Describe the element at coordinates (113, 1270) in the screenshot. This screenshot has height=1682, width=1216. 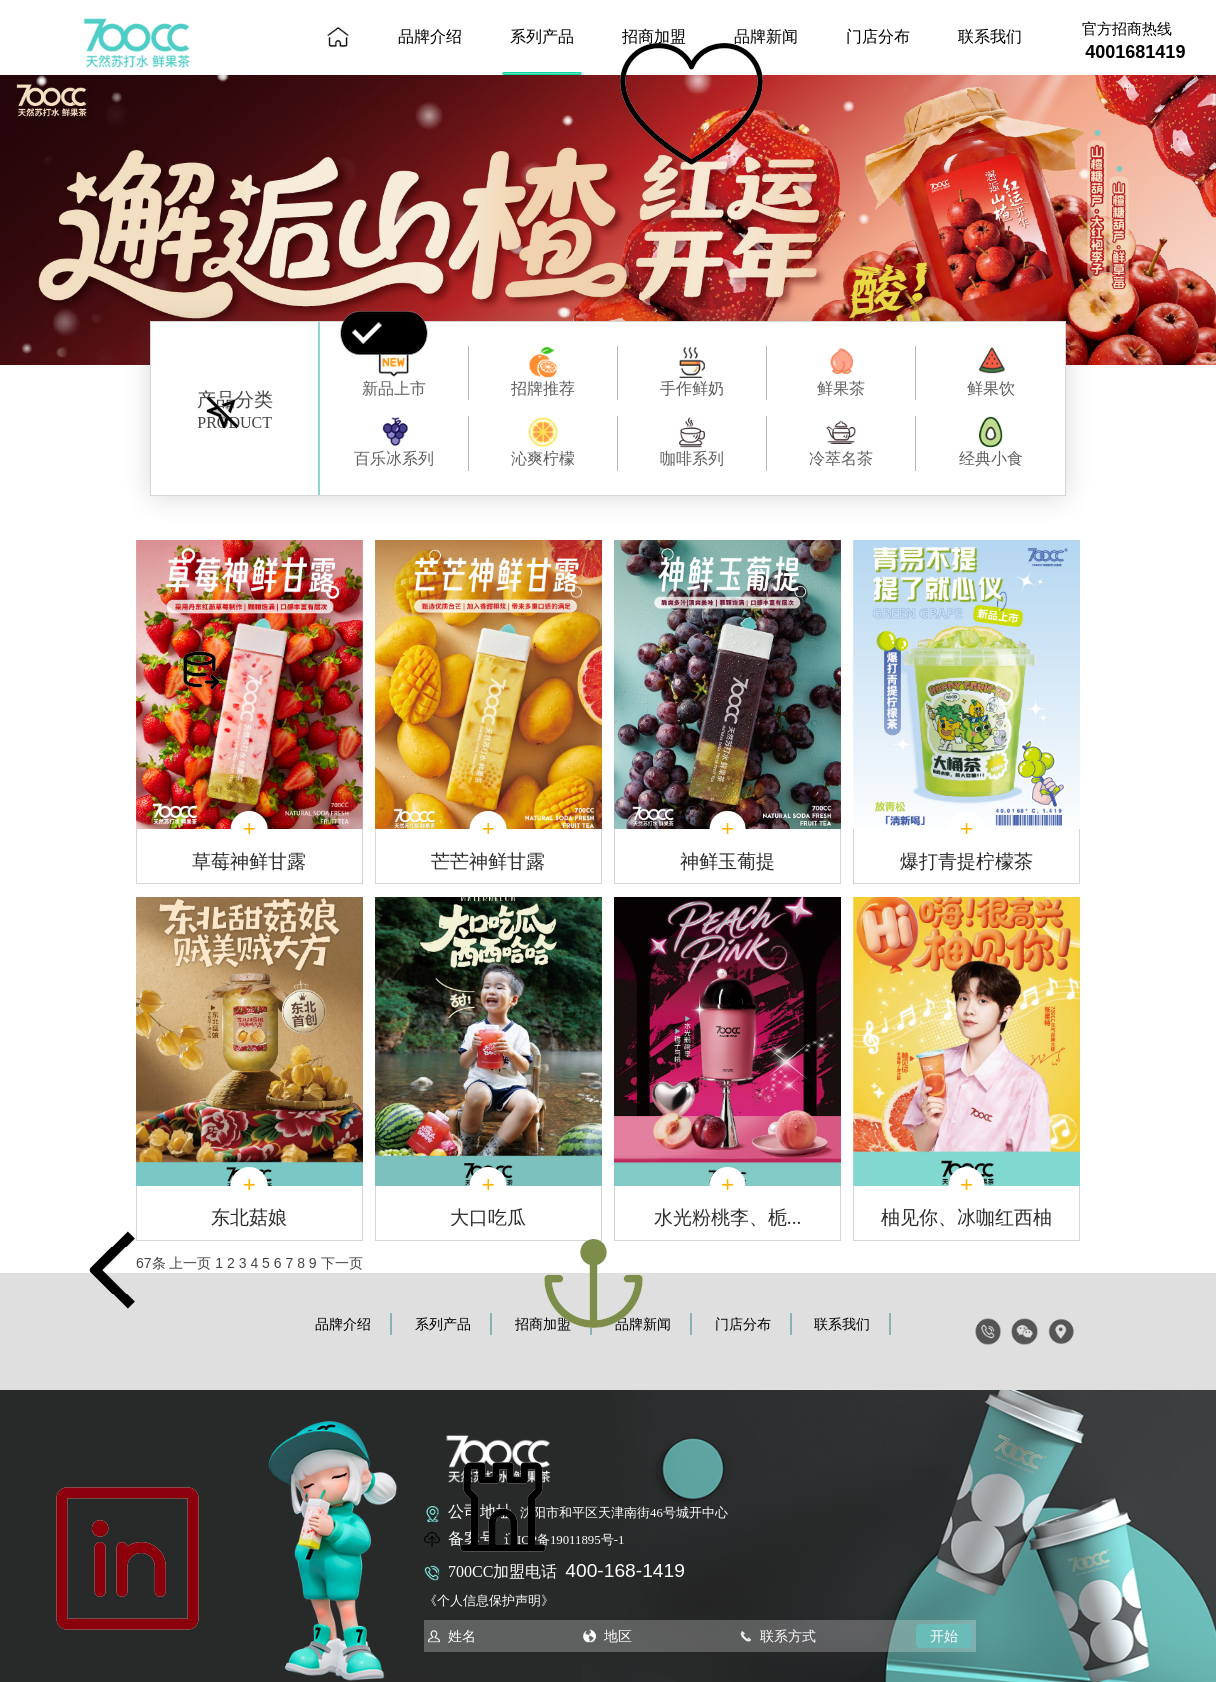
I see `go back to the previous screen` at that location.